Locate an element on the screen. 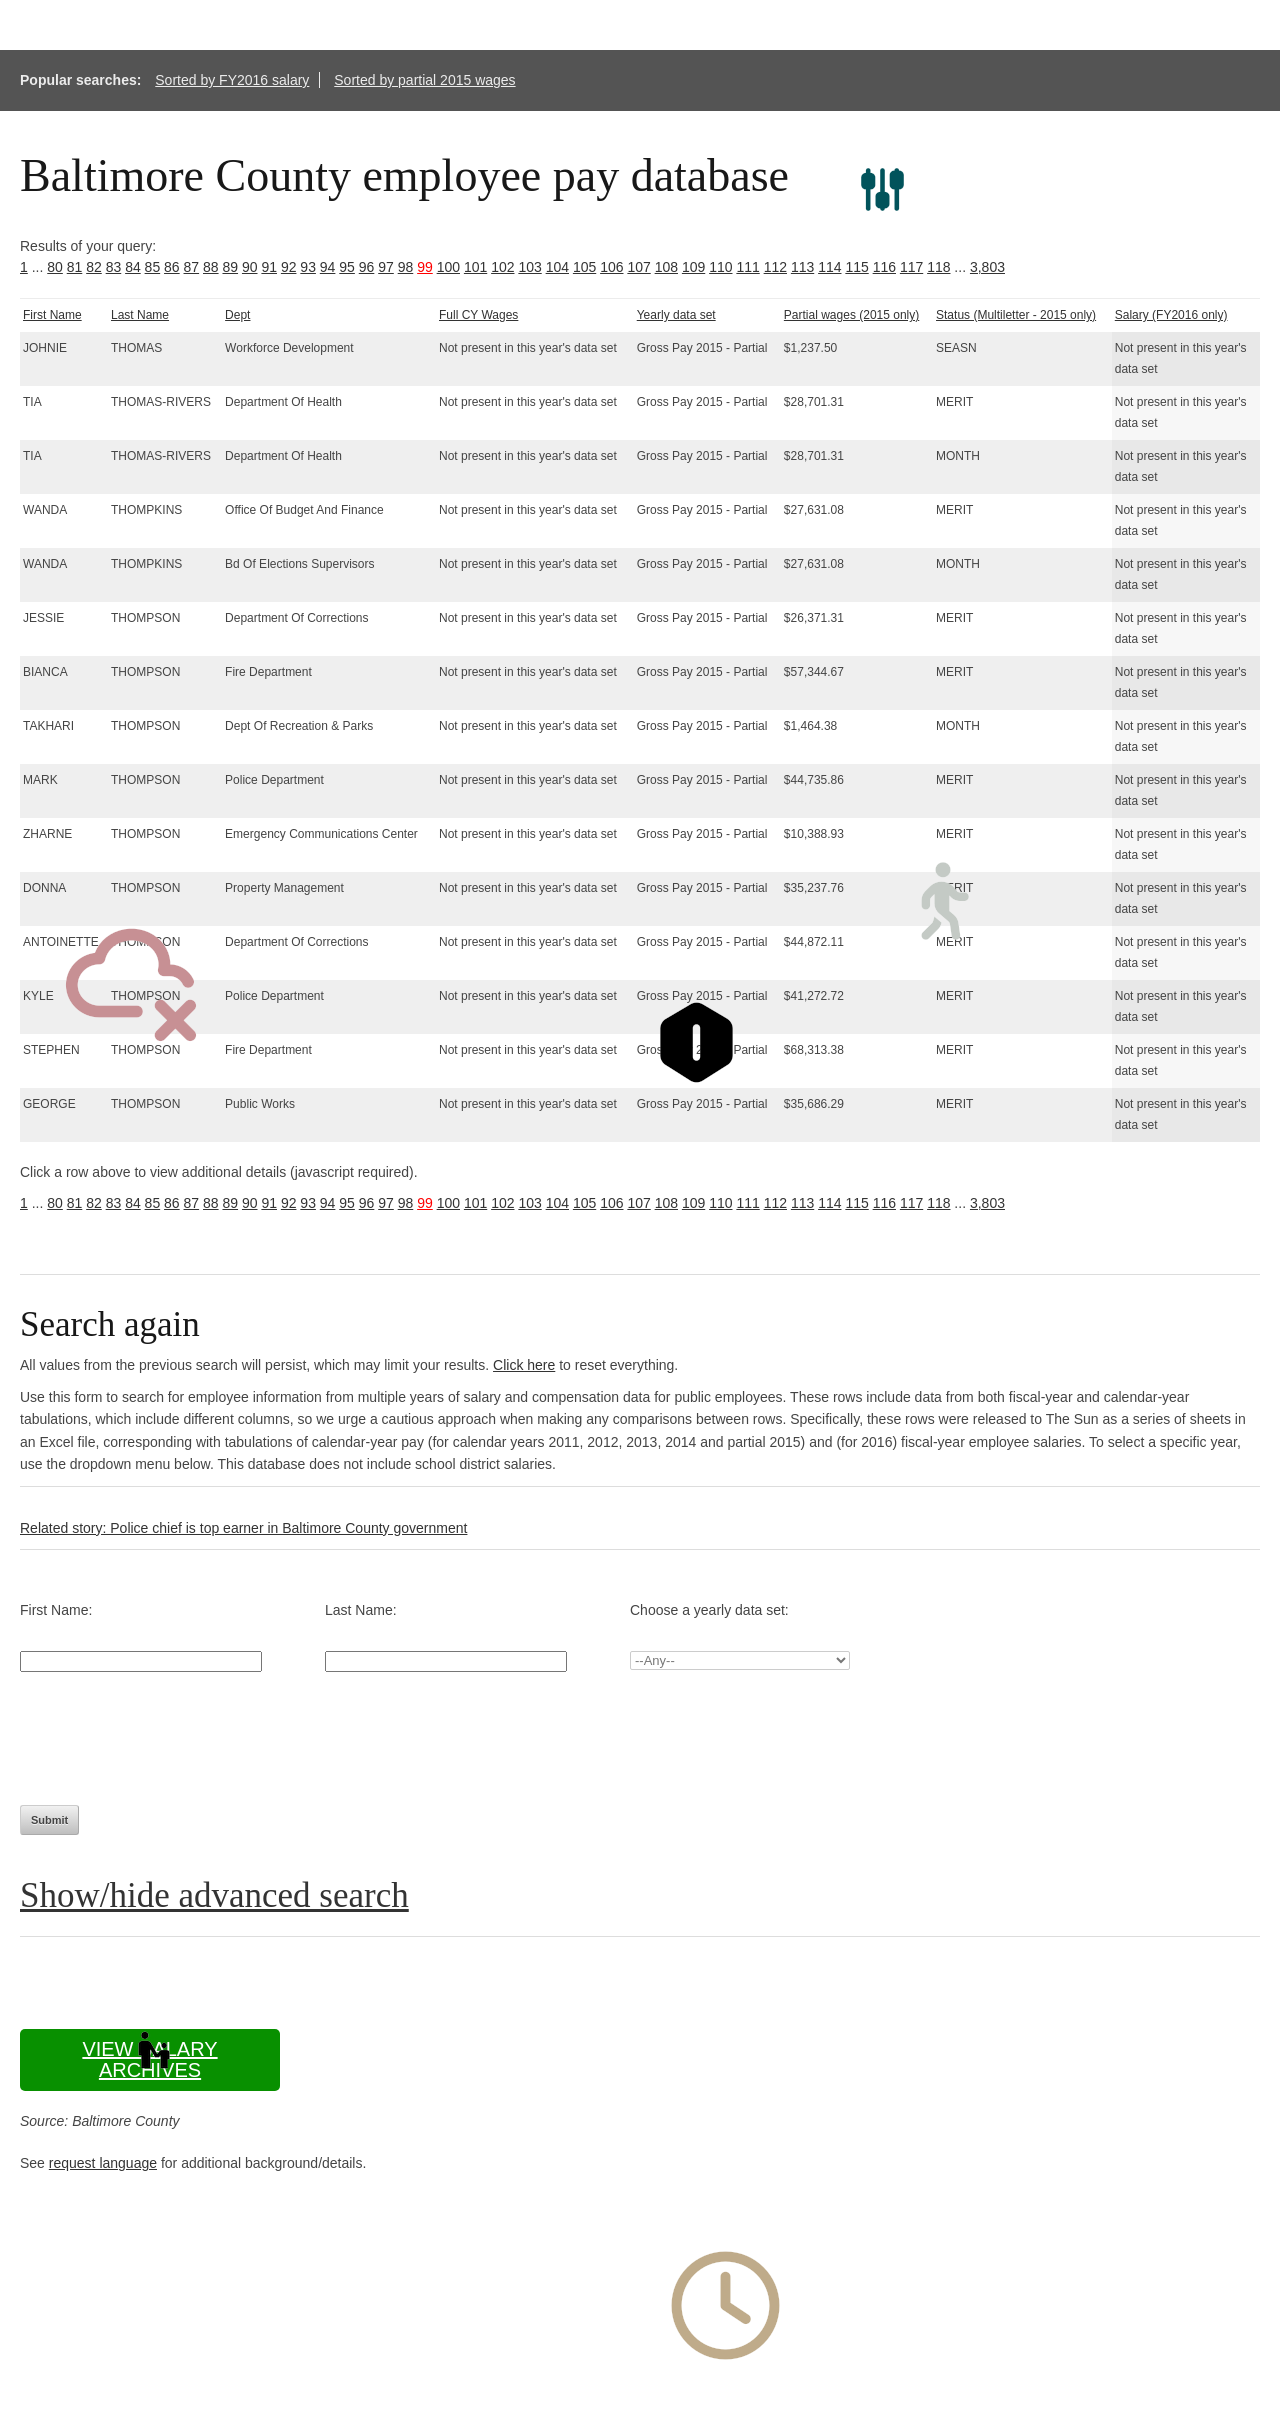 This screenshot has width=1280, height=2431. view candlestick chart for stock or crypto trading is located at coordinates (882, 189).